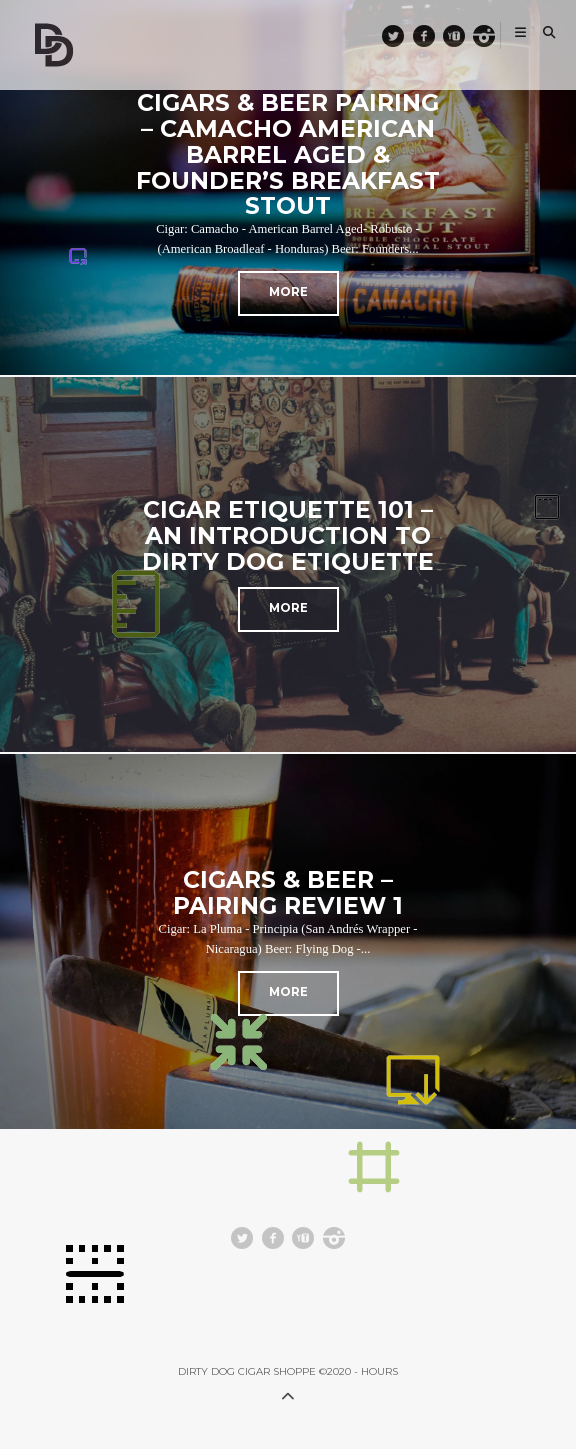 The height and width of the screenshot is (1449, 576). I want to click on toggle the menubar visibility, so click(547, 507).